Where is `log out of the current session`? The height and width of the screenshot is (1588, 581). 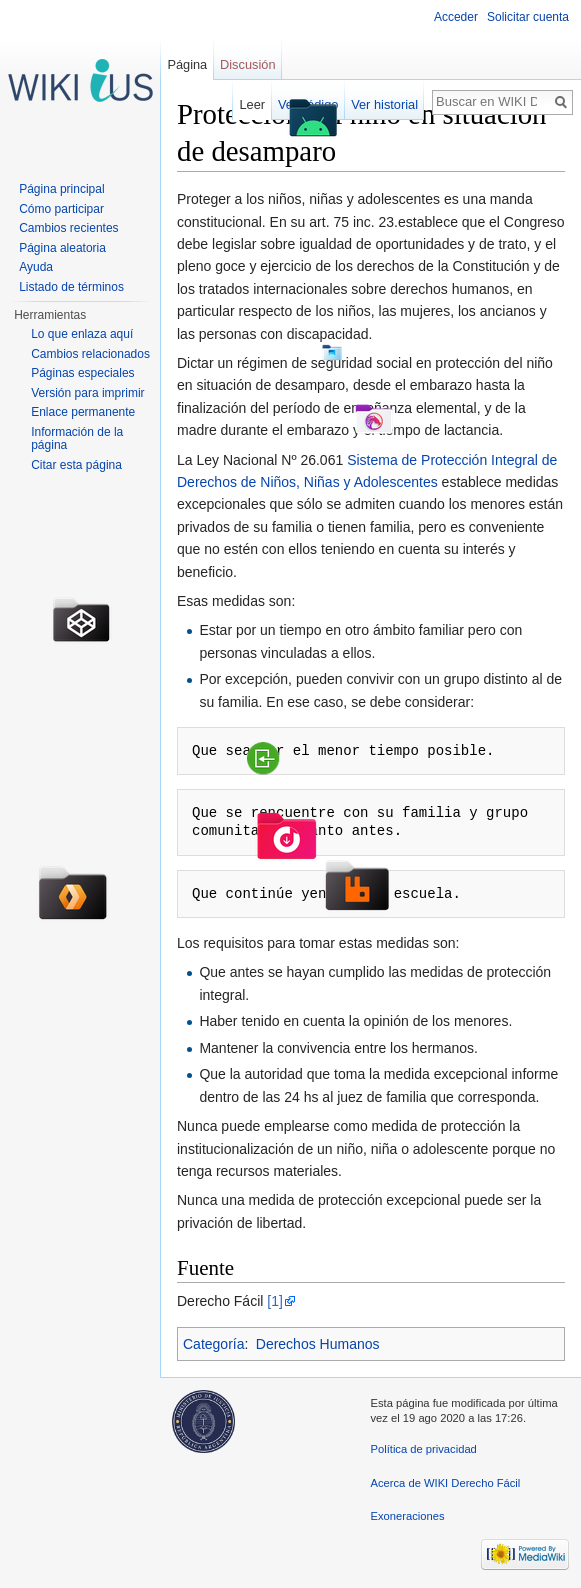
log out of the current session is located at coordinates (263, 758).